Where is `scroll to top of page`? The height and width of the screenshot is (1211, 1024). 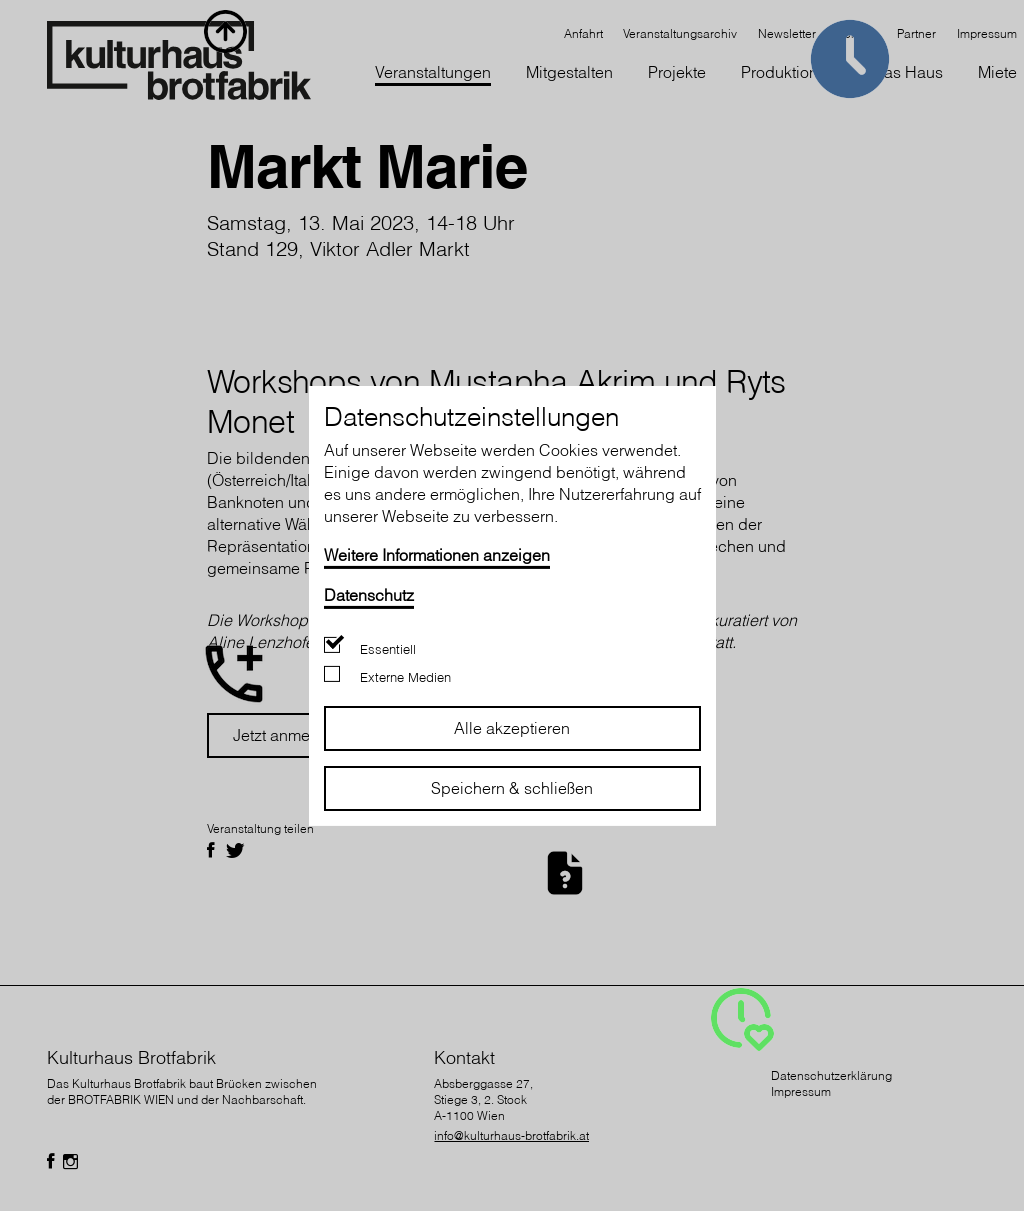
scroll to top of page is located at coordinates (225, 31).